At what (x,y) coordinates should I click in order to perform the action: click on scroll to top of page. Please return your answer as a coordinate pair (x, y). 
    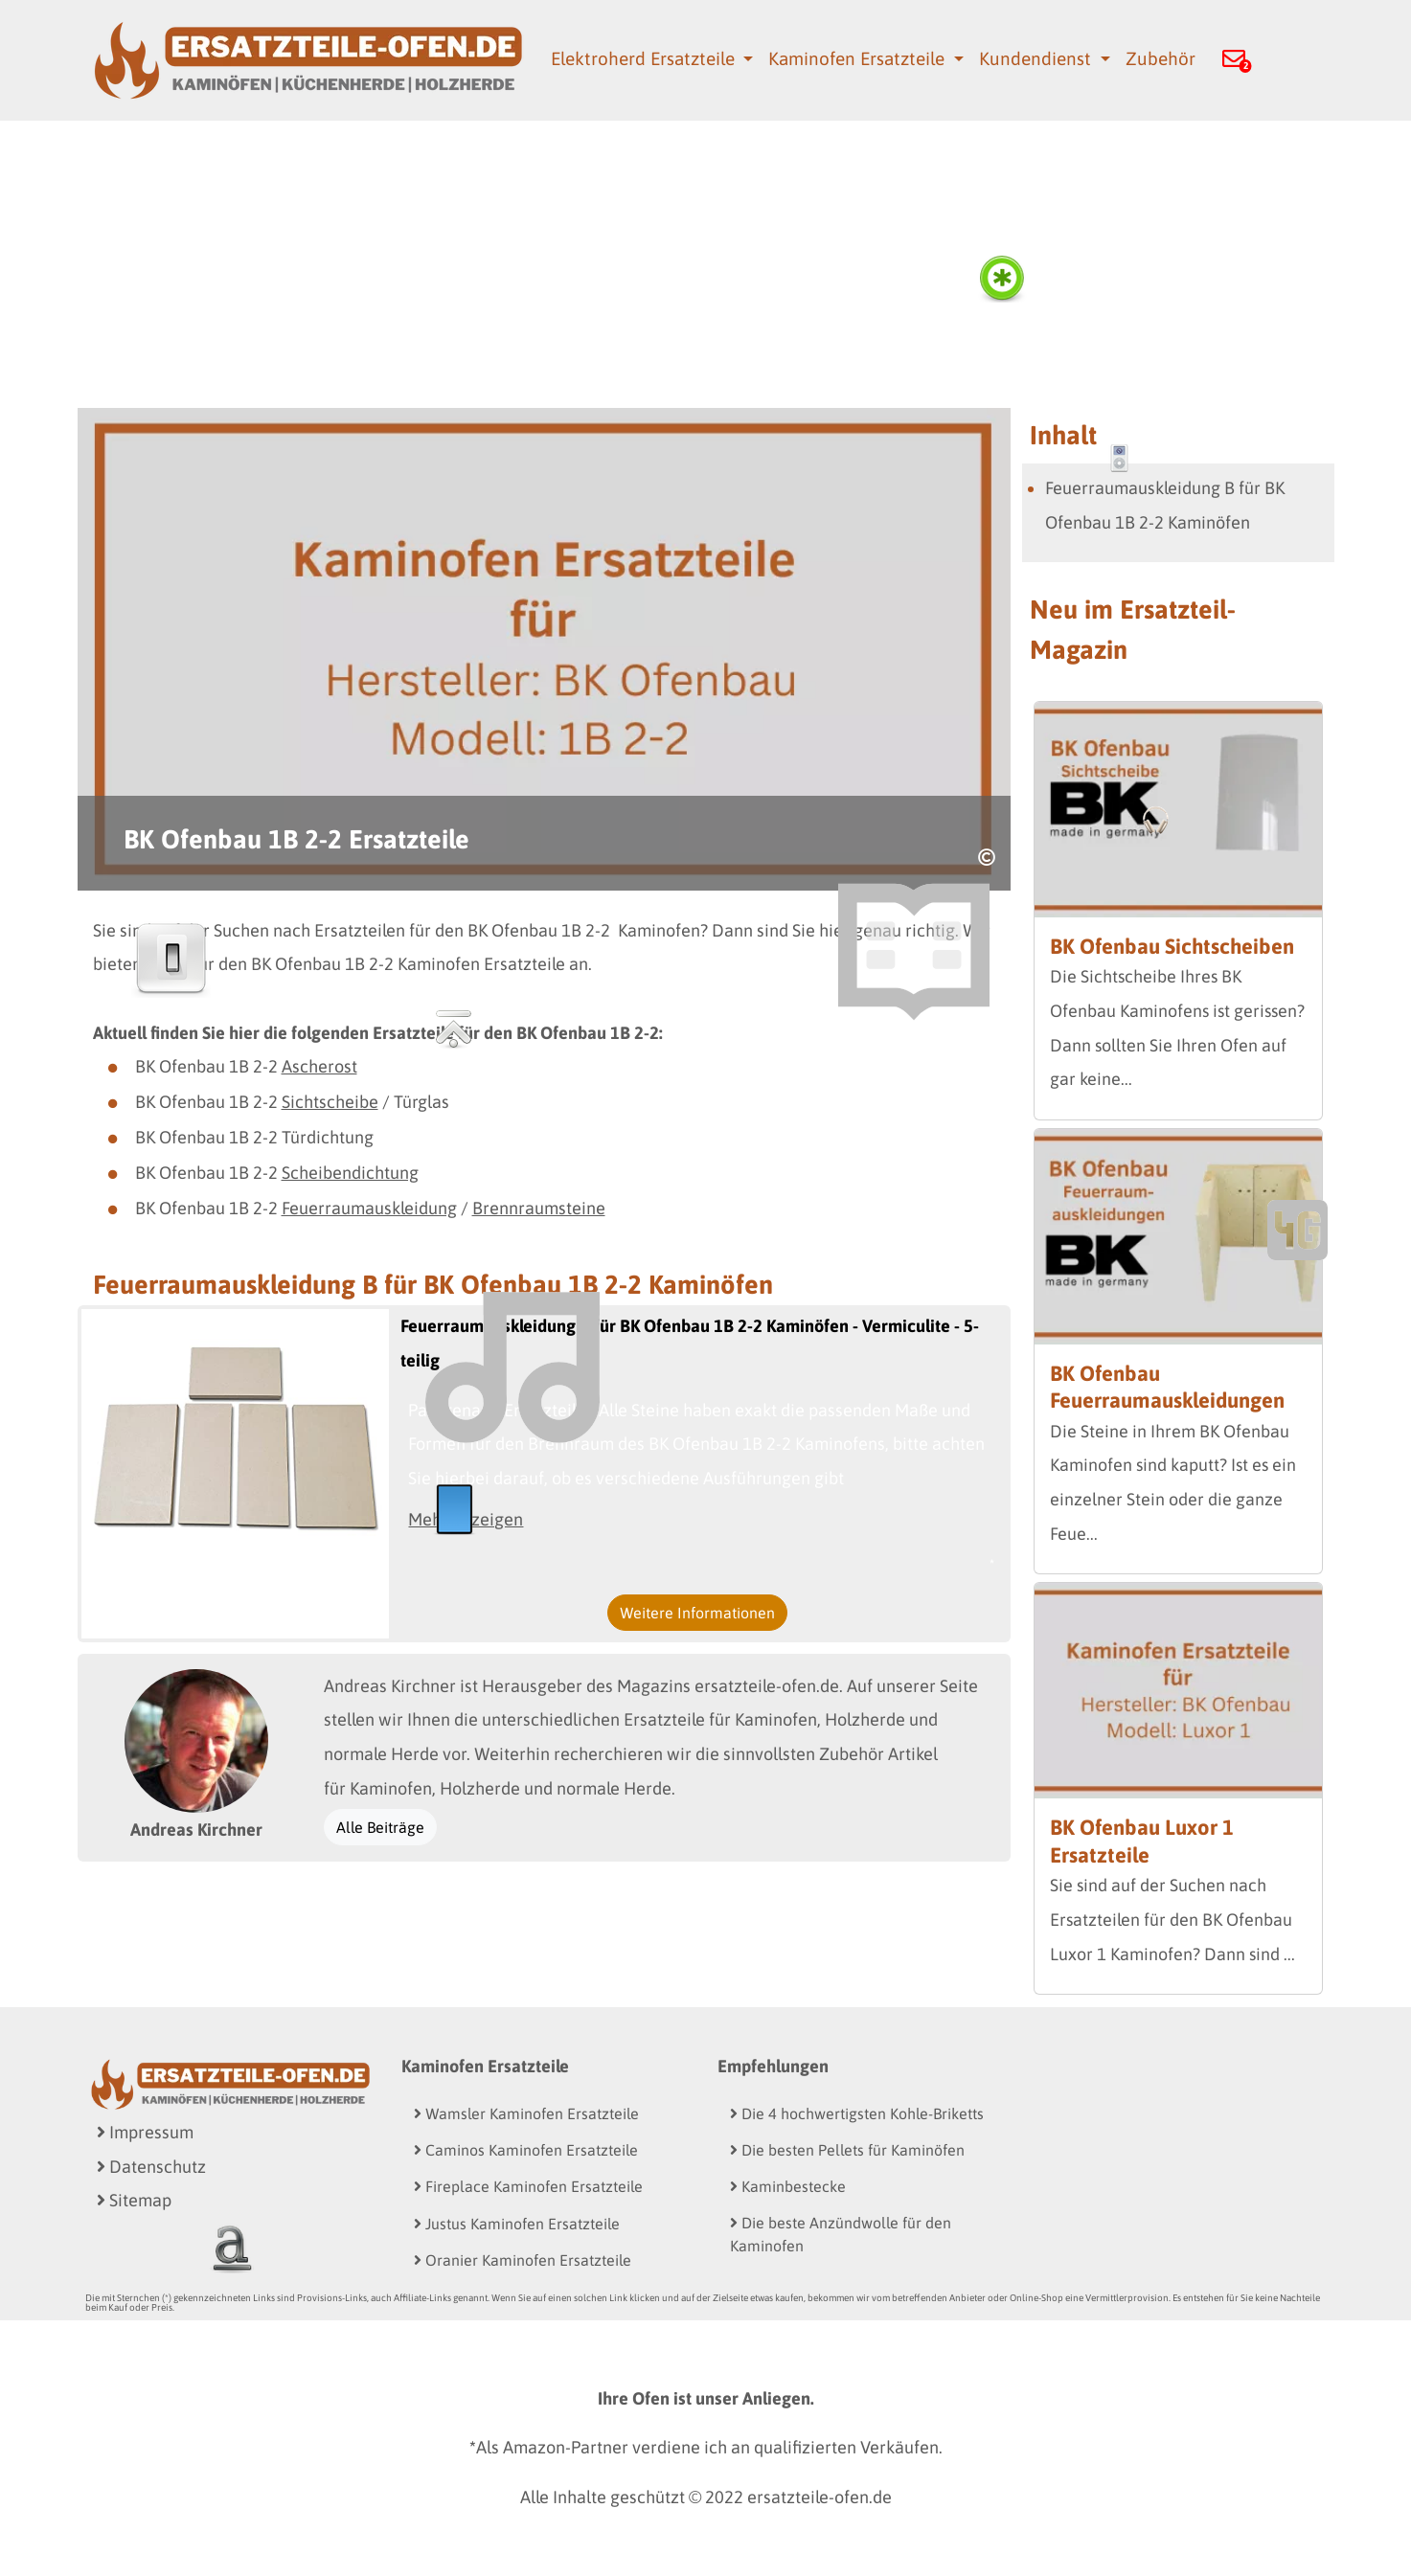
    Looking at the image, I should click on (453, 1029).